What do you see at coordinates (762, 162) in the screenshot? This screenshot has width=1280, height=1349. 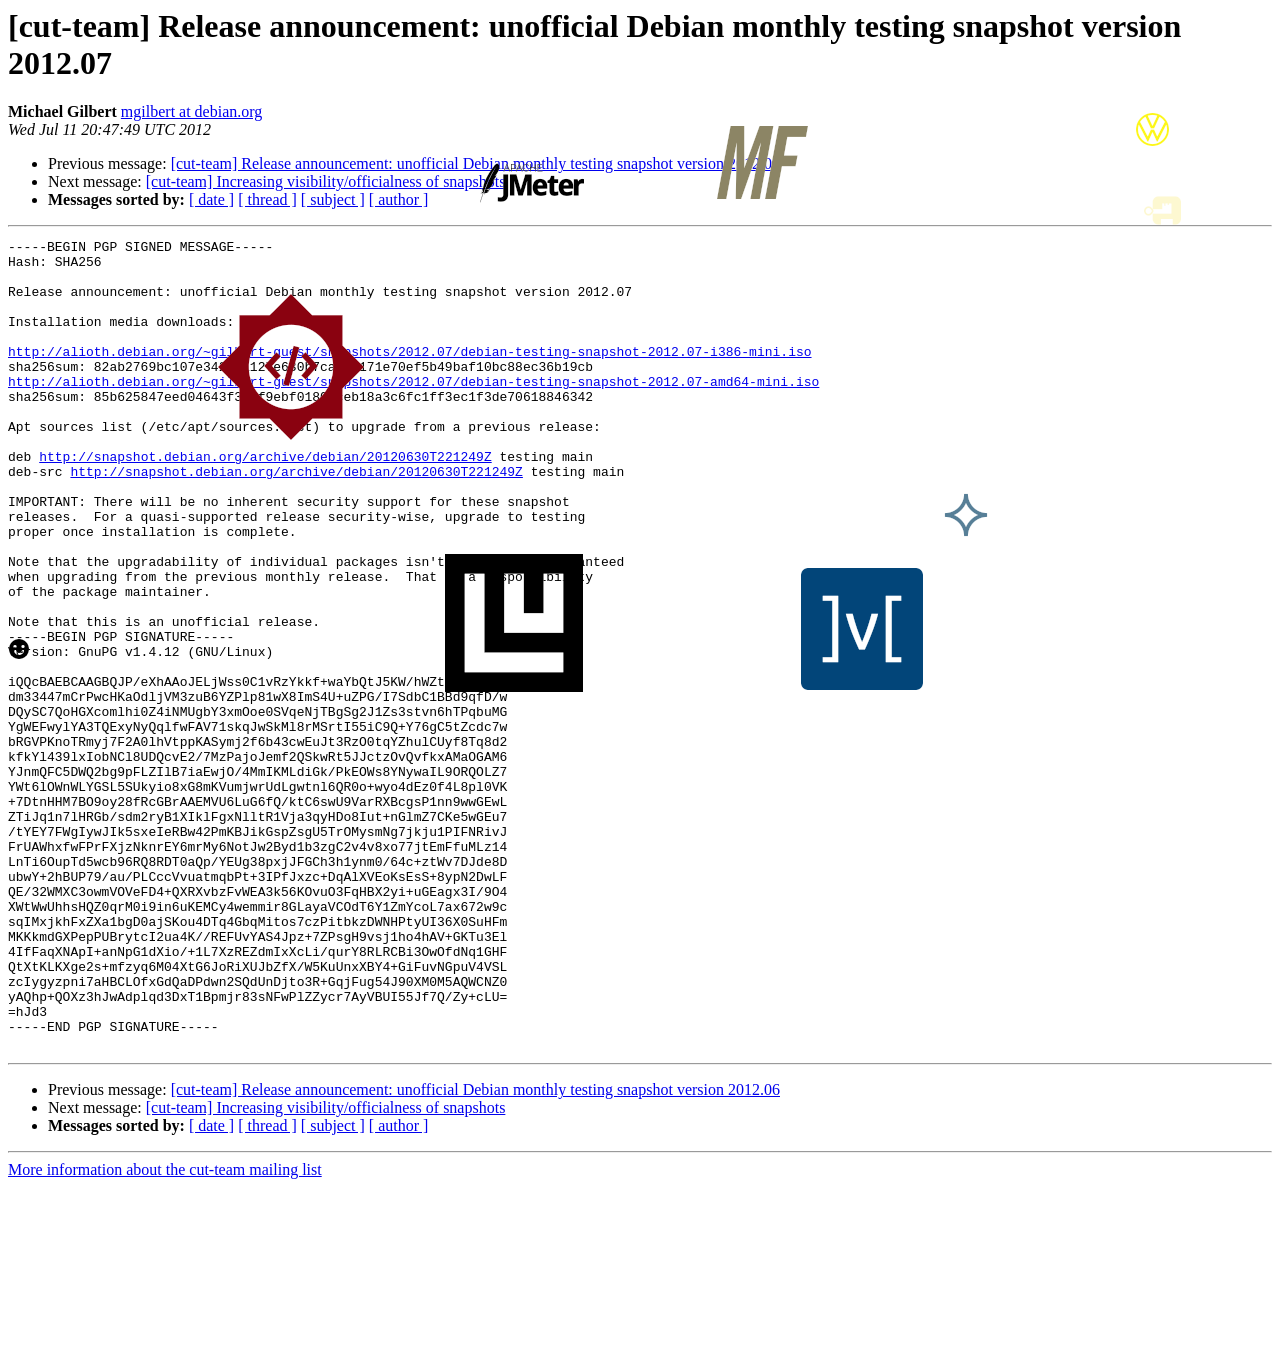 I see `visit MetaFilter community website` at bounding box center [762, 162].